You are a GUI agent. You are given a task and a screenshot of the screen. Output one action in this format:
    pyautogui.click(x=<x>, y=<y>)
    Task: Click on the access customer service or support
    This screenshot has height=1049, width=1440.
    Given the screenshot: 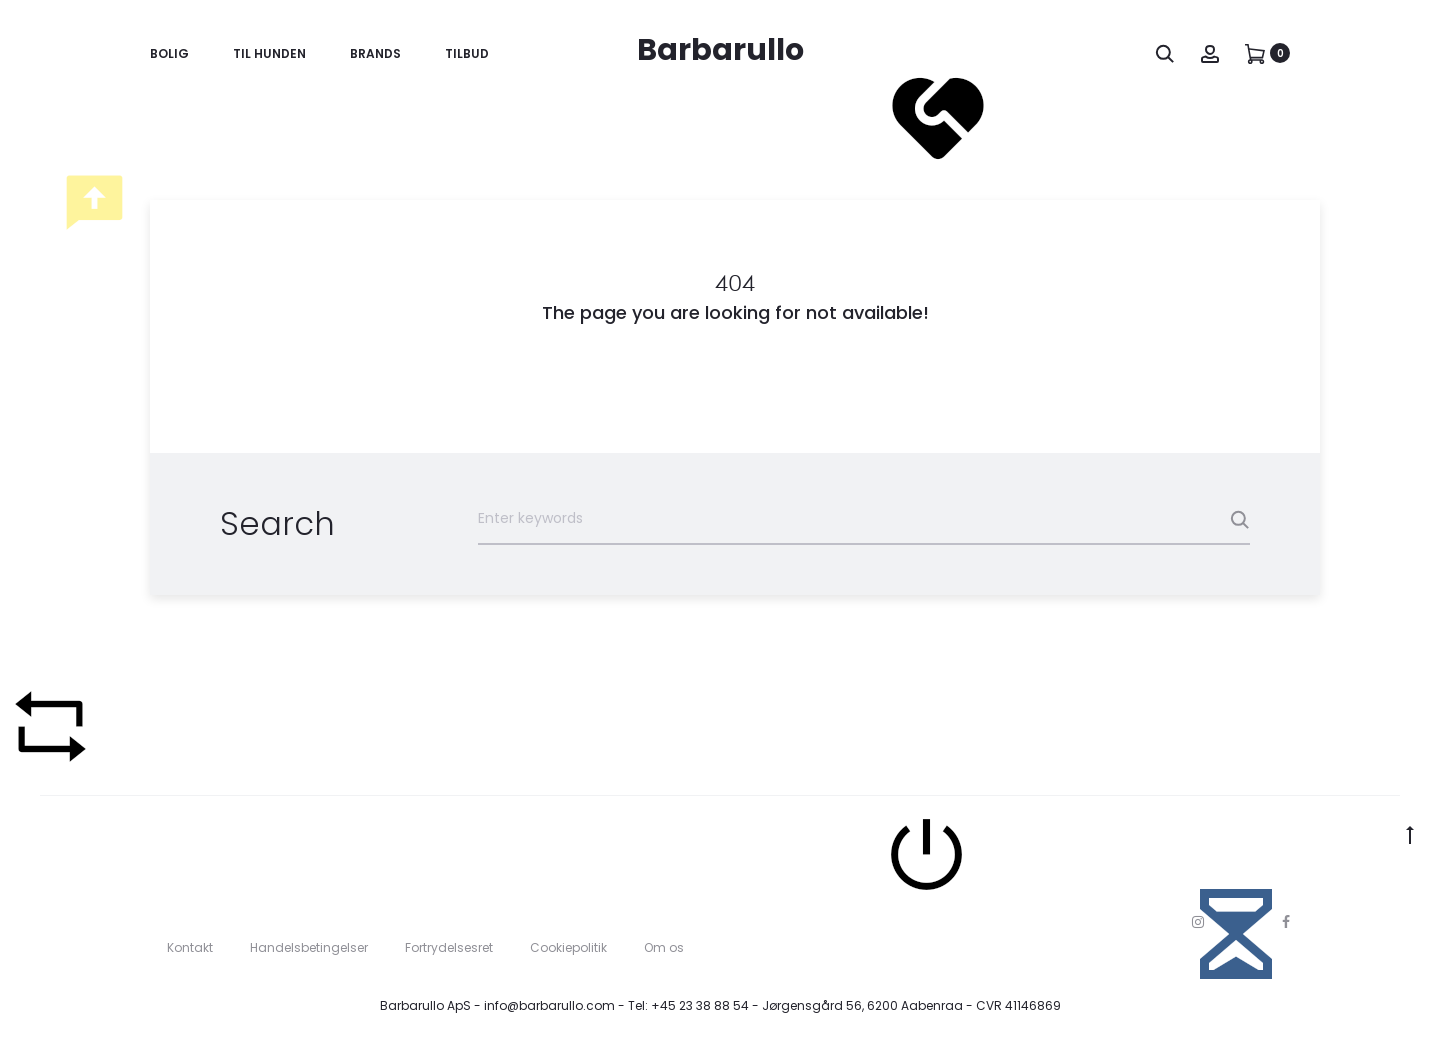 What is the action you would take?
    pyautogui.click(x=938, y=118)
    